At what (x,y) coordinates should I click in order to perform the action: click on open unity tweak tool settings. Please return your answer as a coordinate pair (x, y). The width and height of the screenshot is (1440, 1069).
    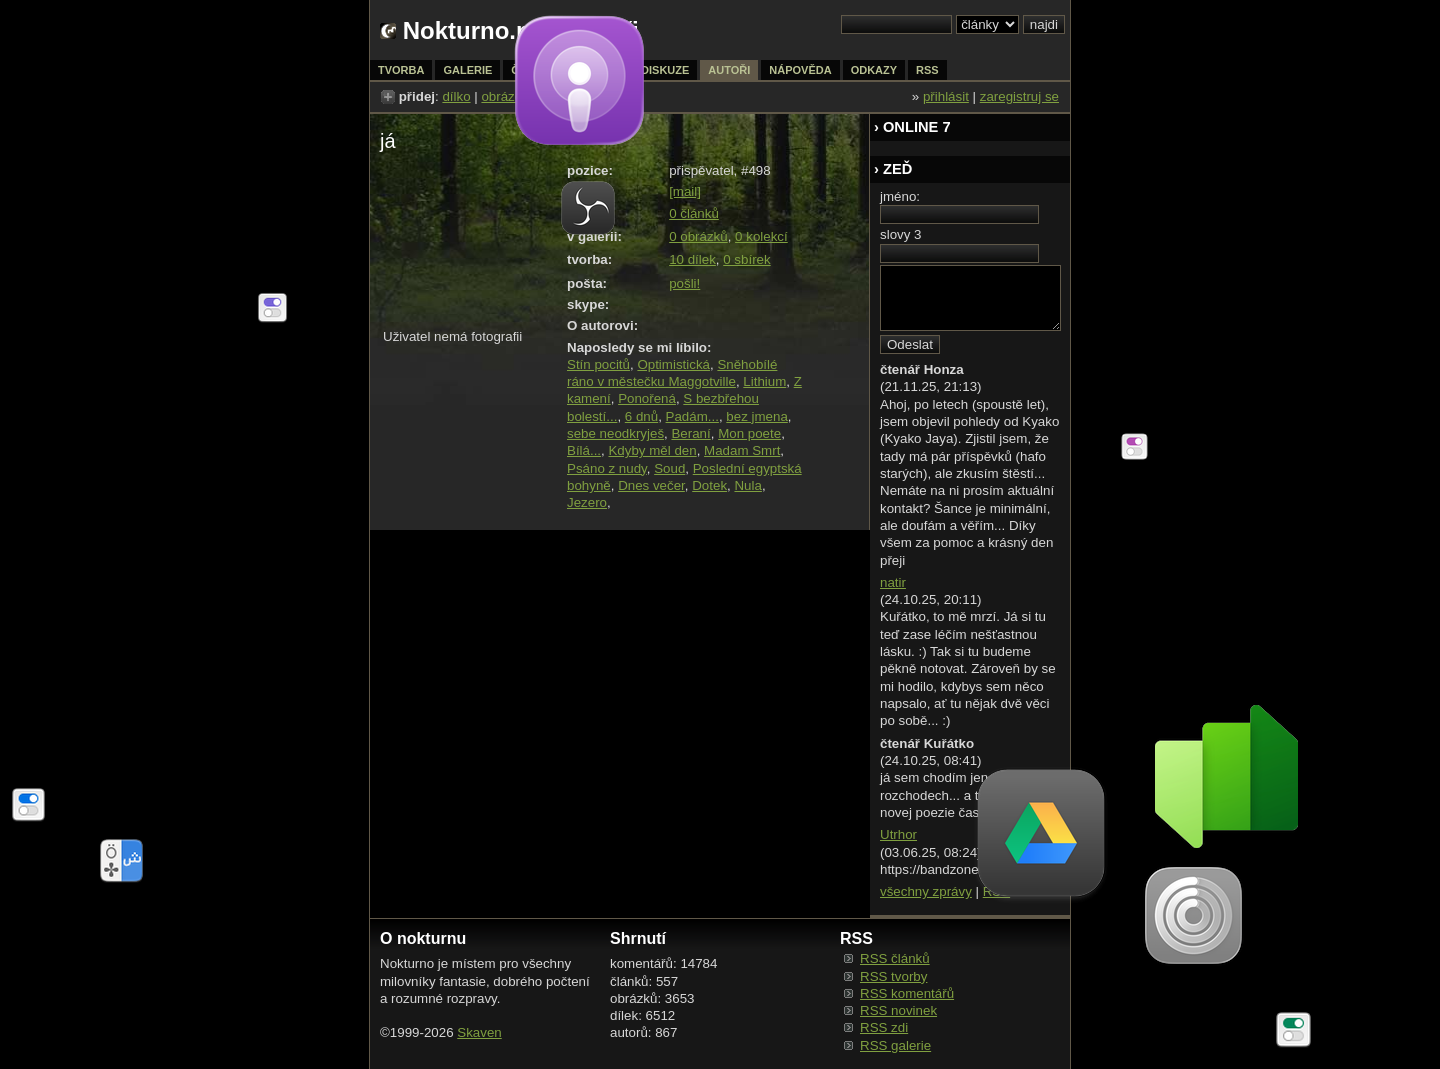
    Looking at the image, I should click on (1134, 446).